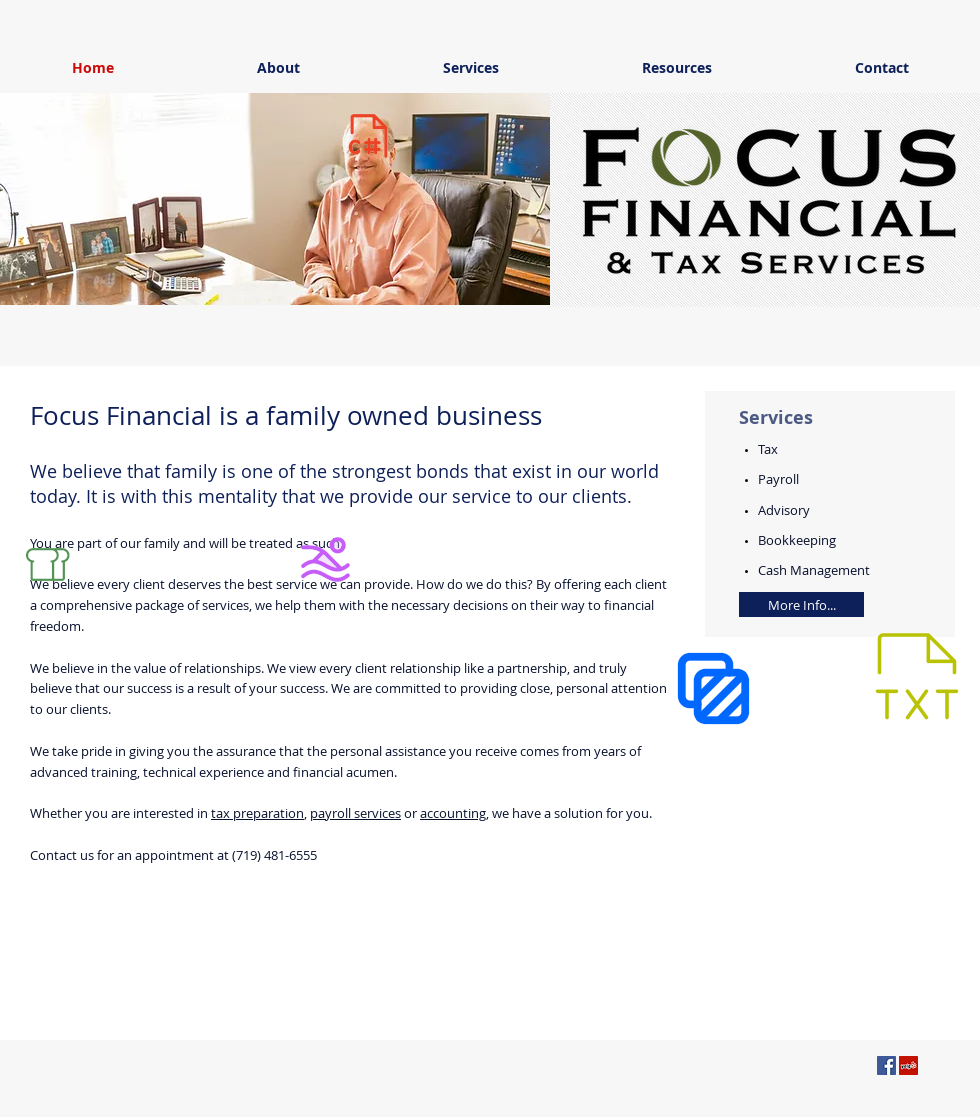 This screenshot has height=1117, width=980. Describe the element at coordinates (713, 688) in the screenshot. I see `select multiple items or objects` at that location.